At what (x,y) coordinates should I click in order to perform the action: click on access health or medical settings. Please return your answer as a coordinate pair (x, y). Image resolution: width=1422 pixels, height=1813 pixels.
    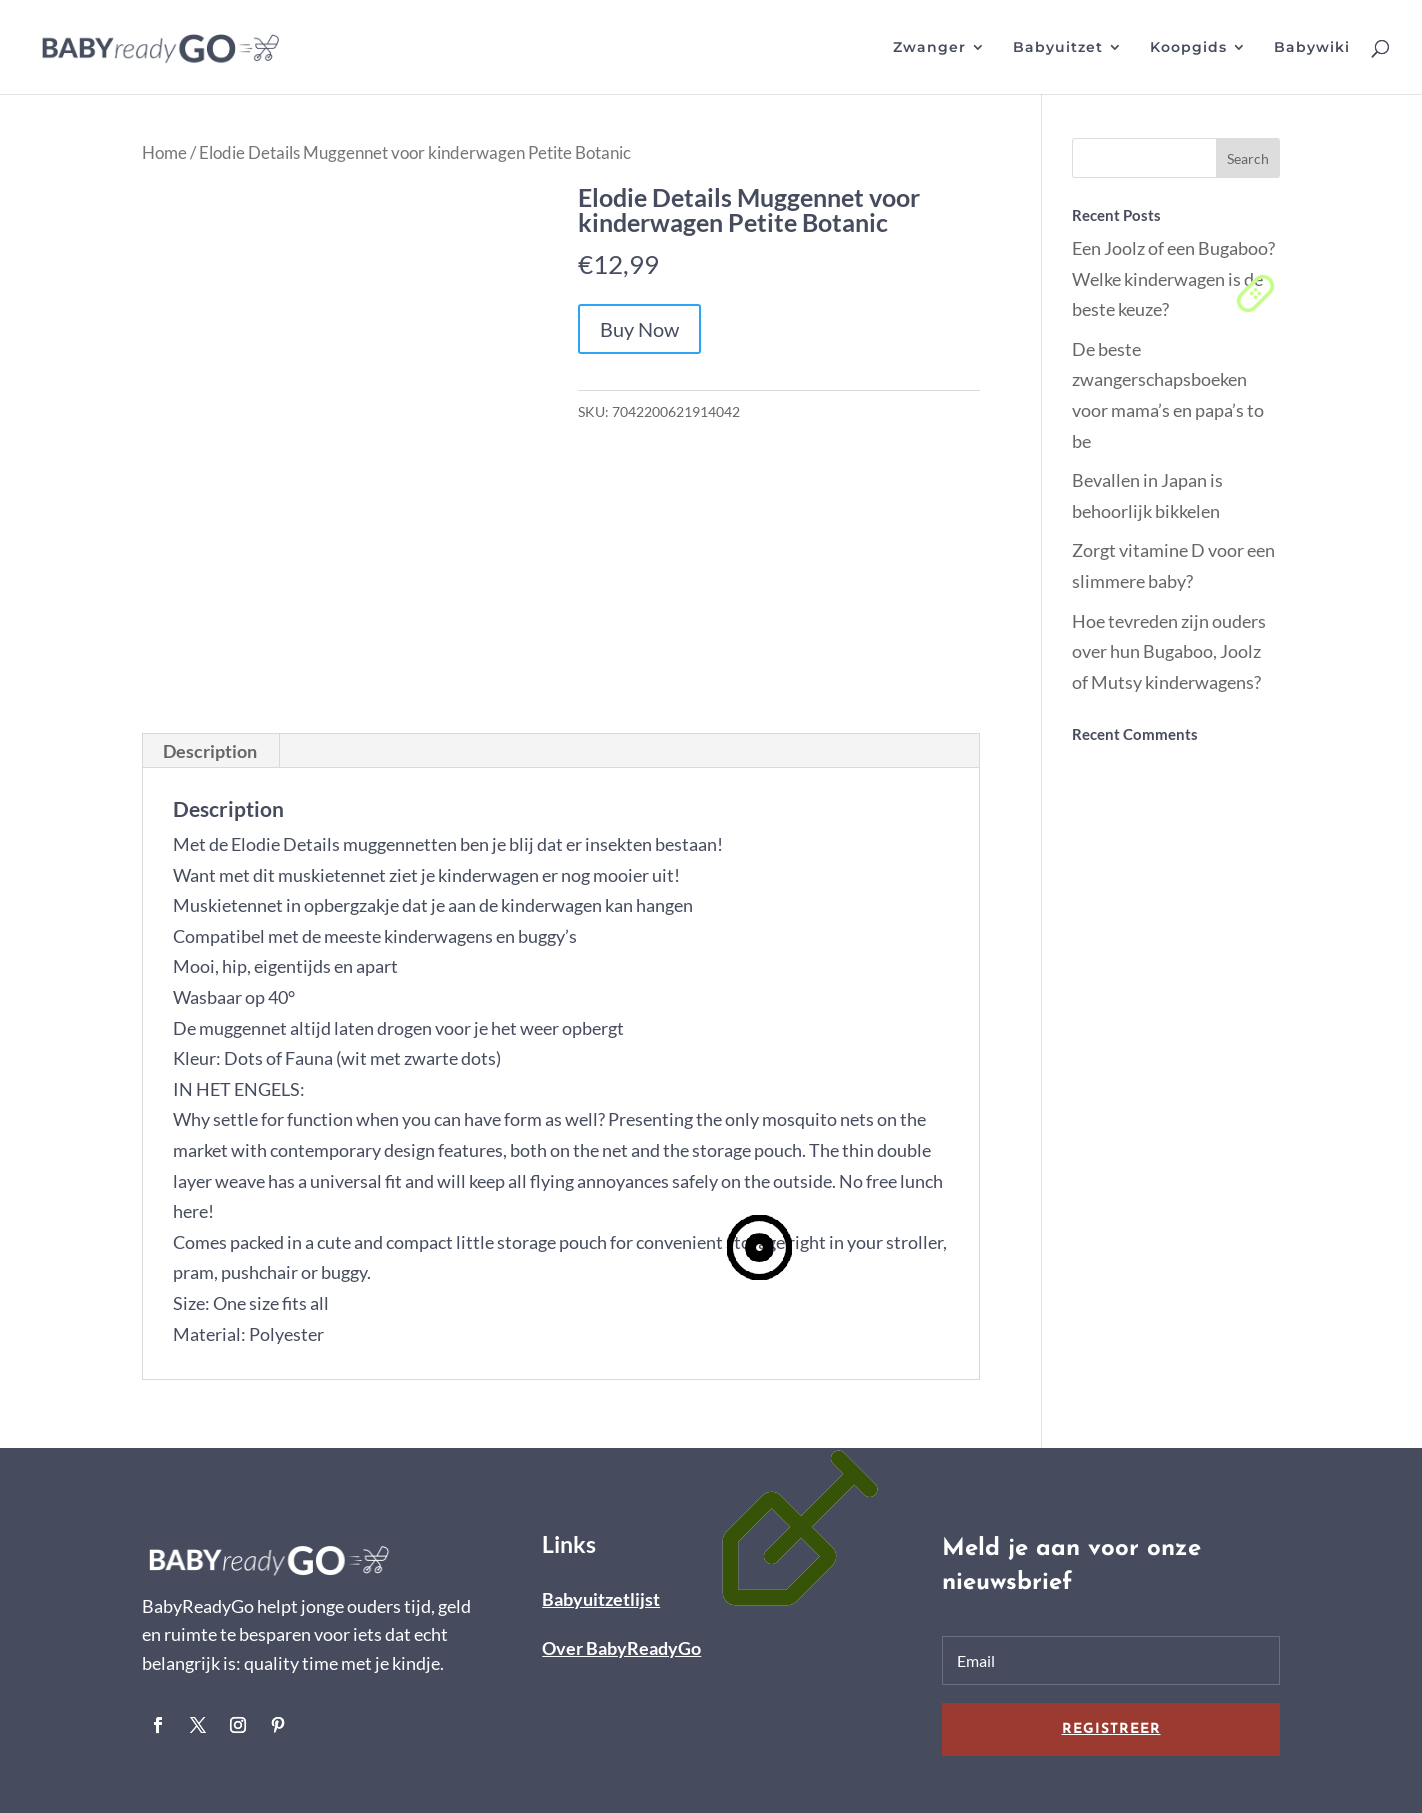
    Looking at the image, I should click on (1255, 293).